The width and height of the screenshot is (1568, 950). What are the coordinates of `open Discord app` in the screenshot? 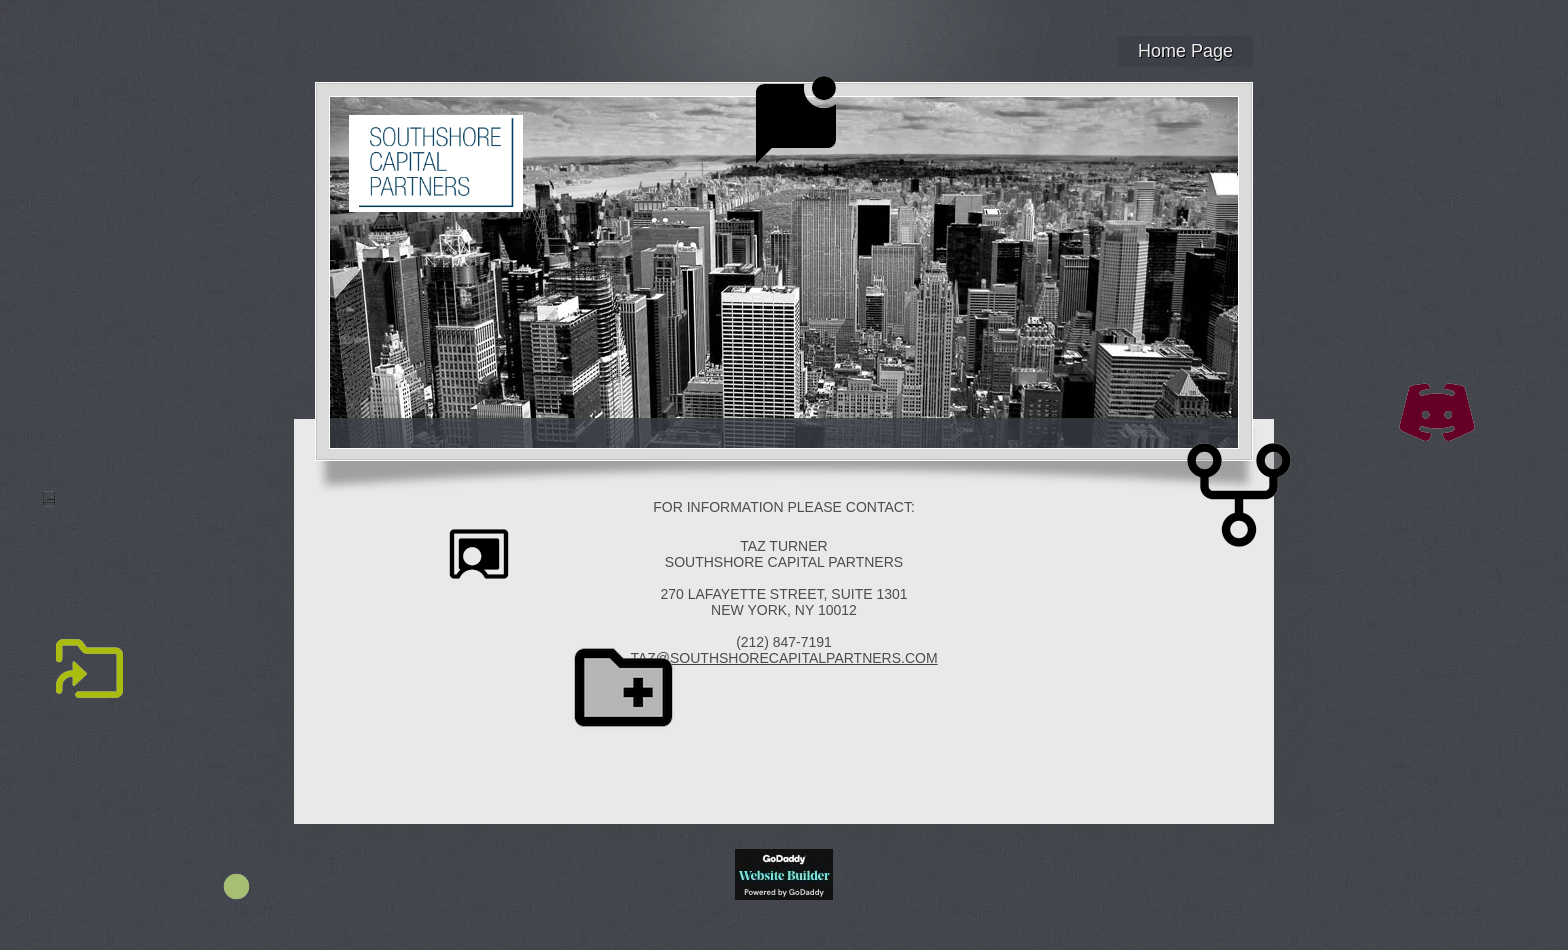 It's located at (1437, 411).